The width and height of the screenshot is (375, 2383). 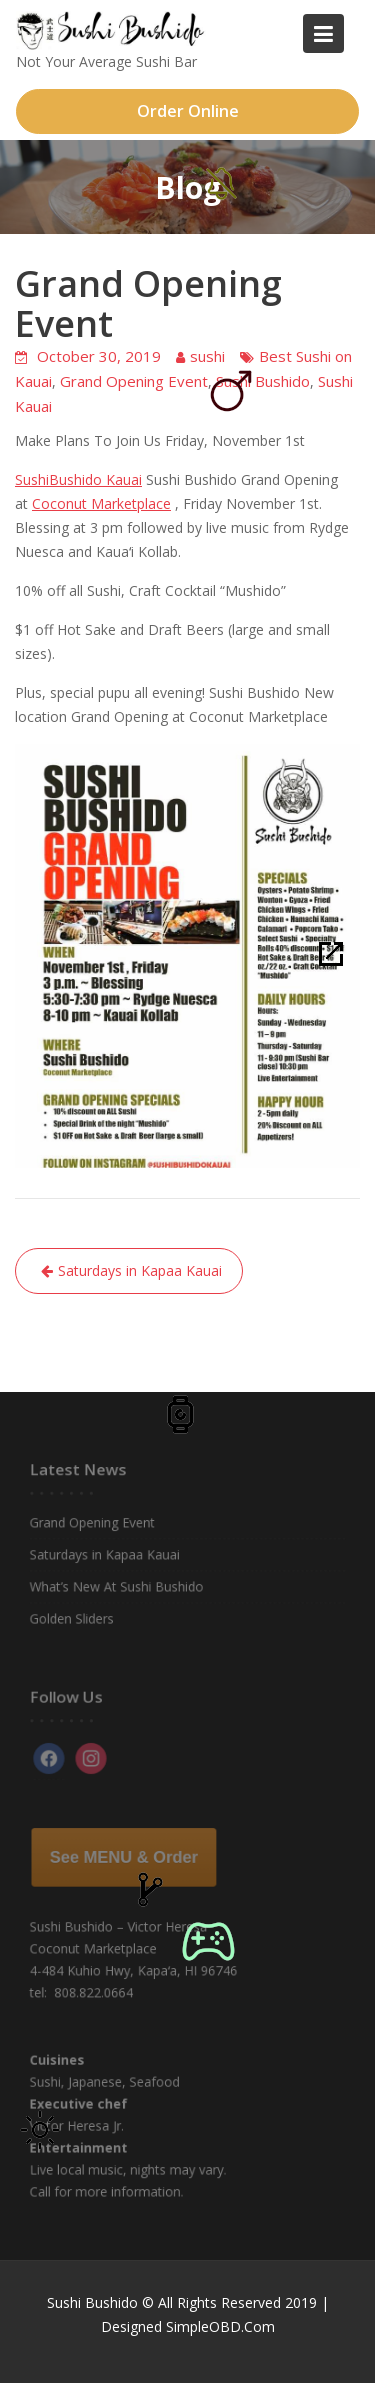 What do you see at coordinates (331, 954) in the screenshot?
I see `open link in a new window or tab` at bounding box center [331, 954].